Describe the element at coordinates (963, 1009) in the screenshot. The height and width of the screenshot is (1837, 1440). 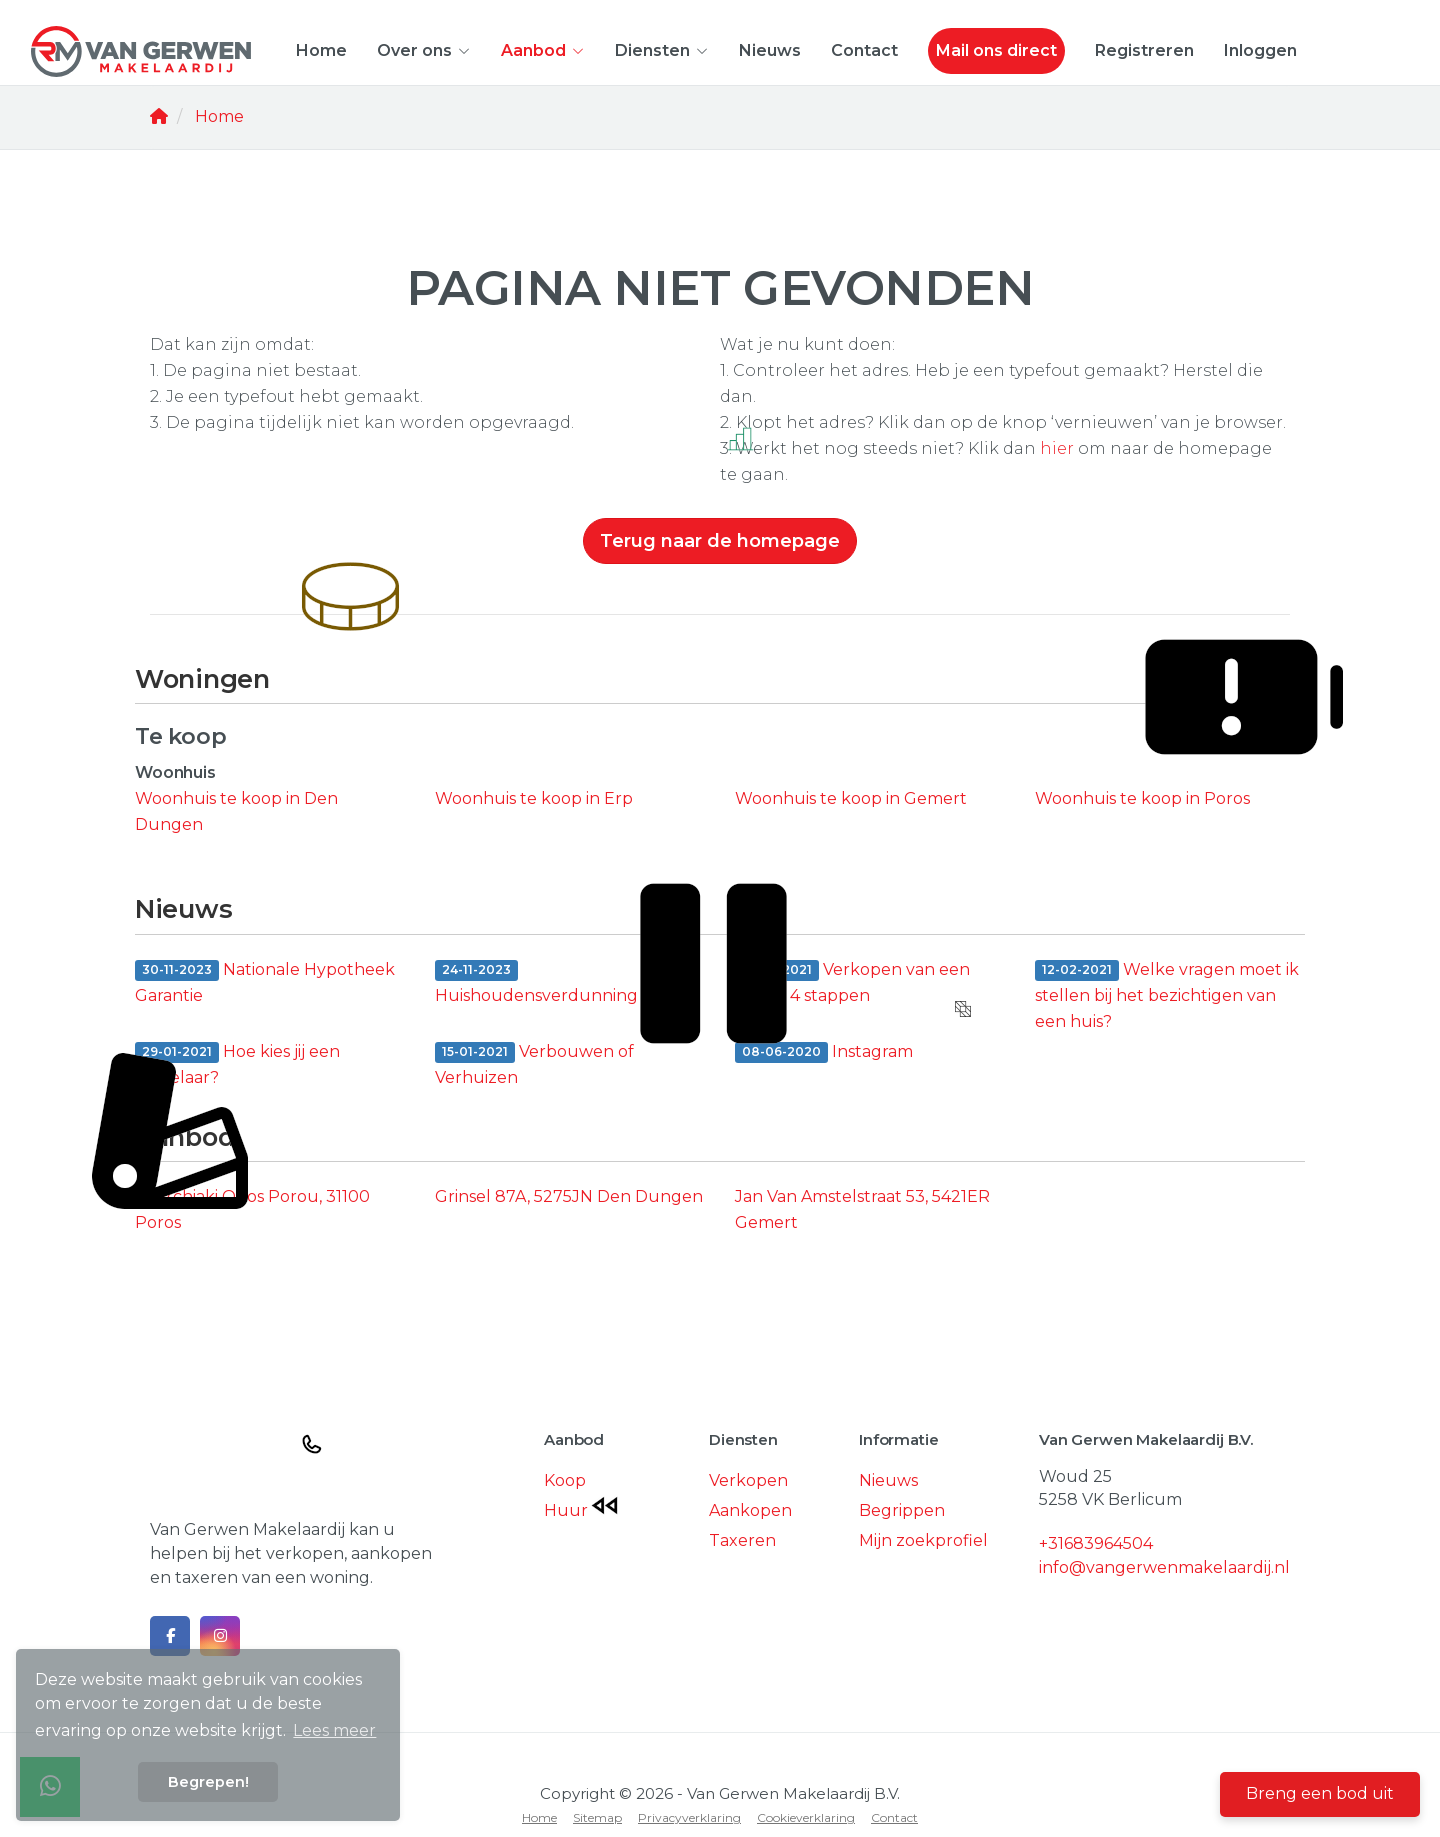
I see `exclude overlapping areas in shape editing` at that location.